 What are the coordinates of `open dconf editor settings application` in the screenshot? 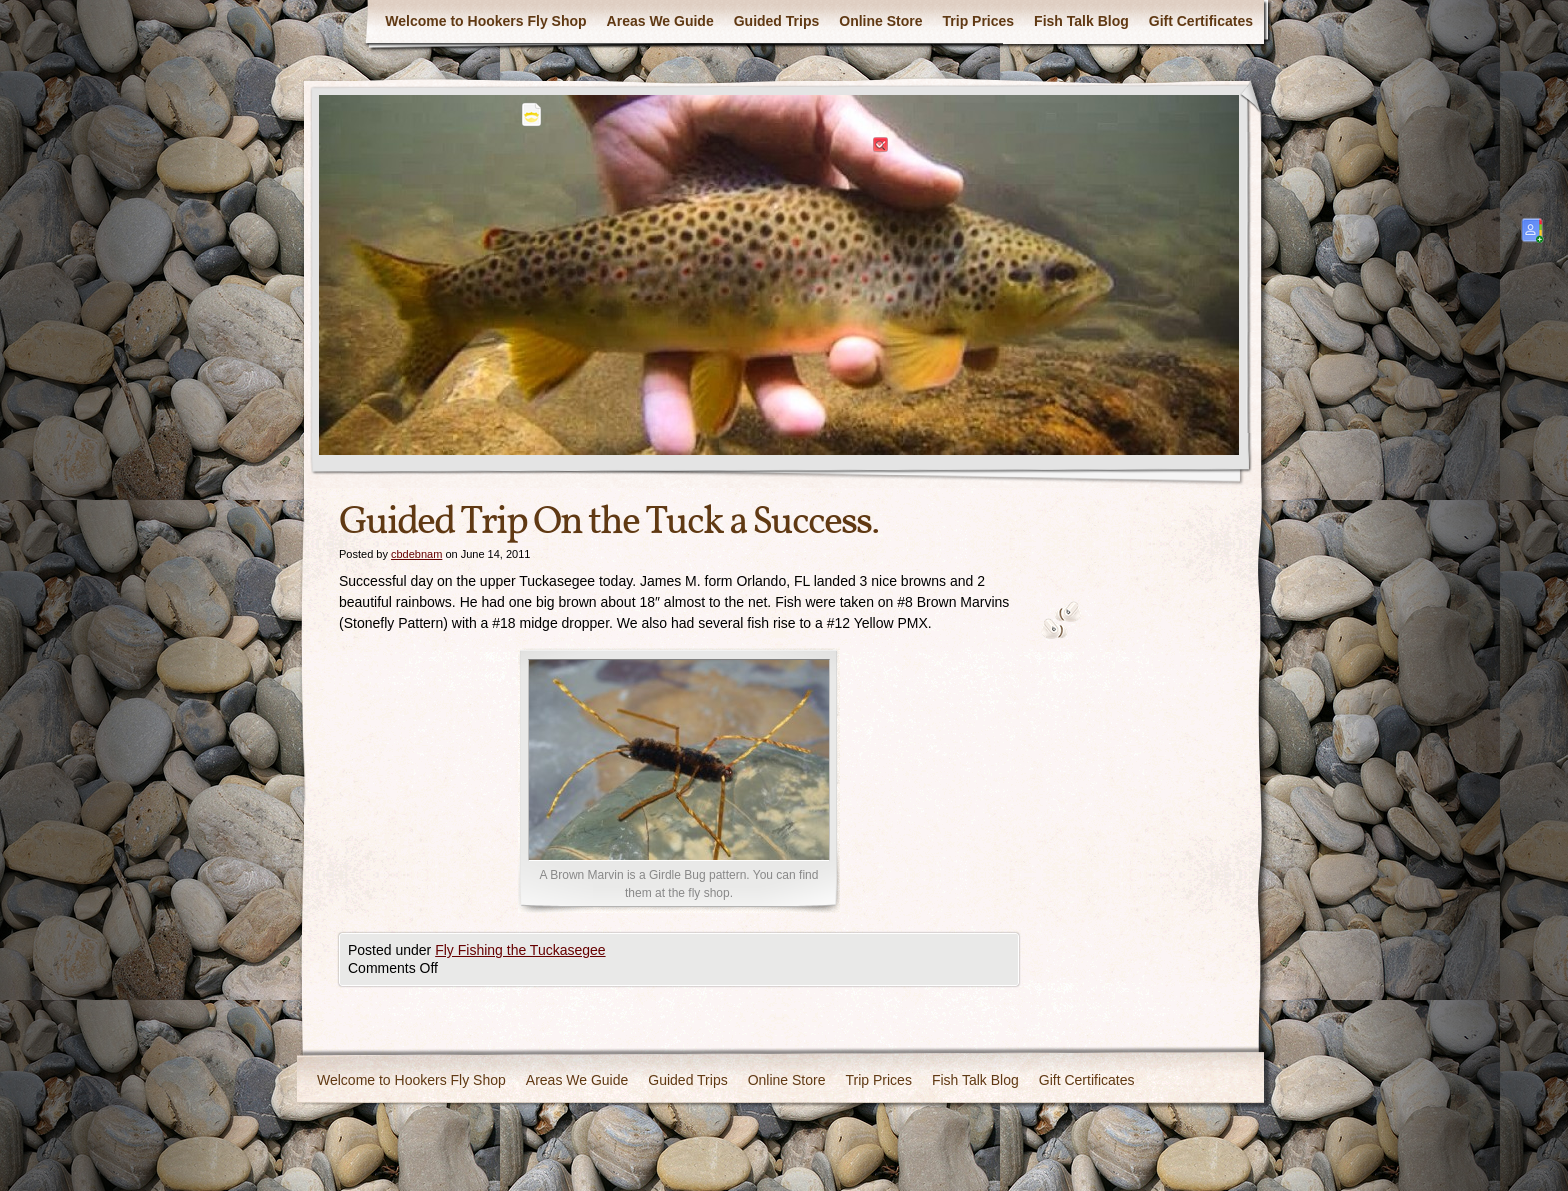 It's located at (880, 144).